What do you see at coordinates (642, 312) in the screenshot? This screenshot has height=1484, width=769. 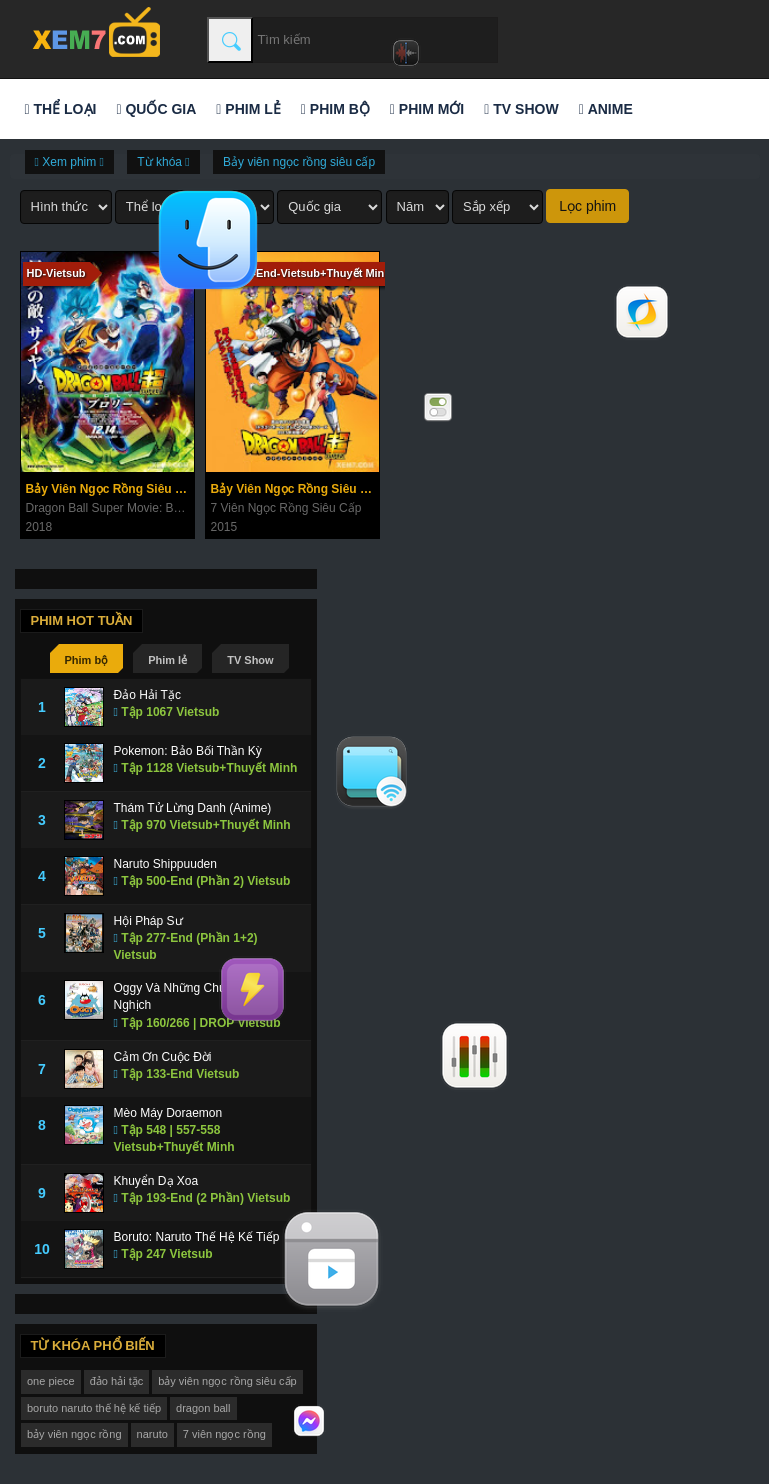 I see `open CrossOver app to run Windows software` at bounding box center [642, 312].